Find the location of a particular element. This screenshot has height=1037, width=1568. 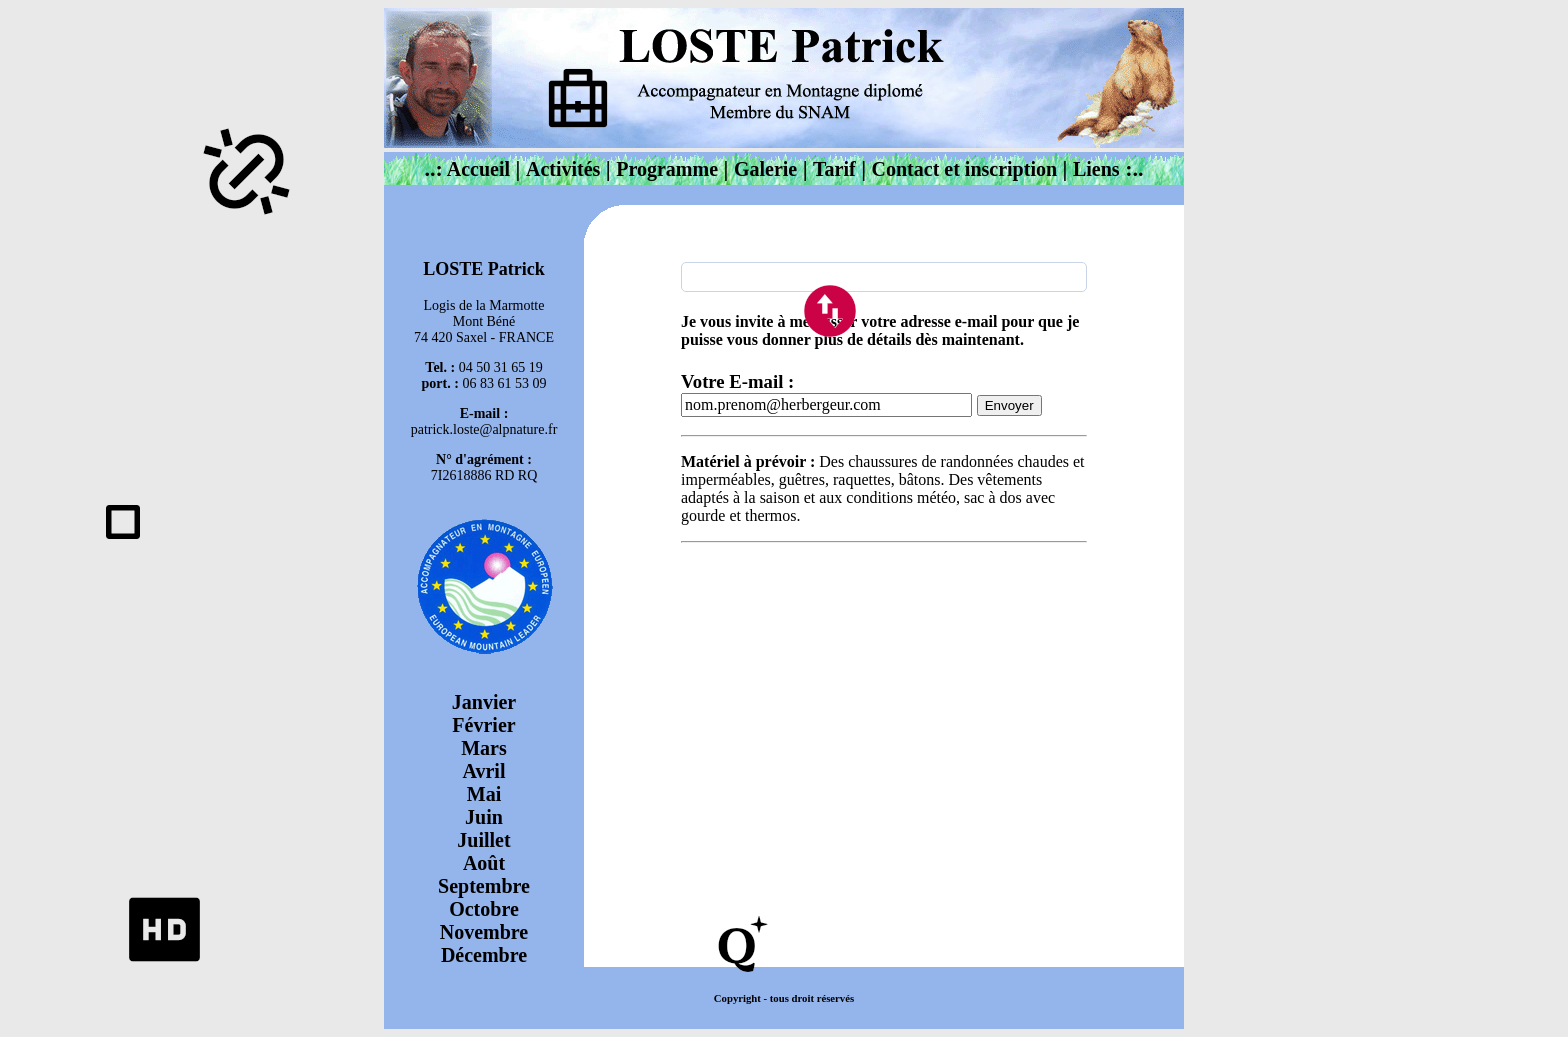

open qwant search engine is located at coordinates (743, 944).